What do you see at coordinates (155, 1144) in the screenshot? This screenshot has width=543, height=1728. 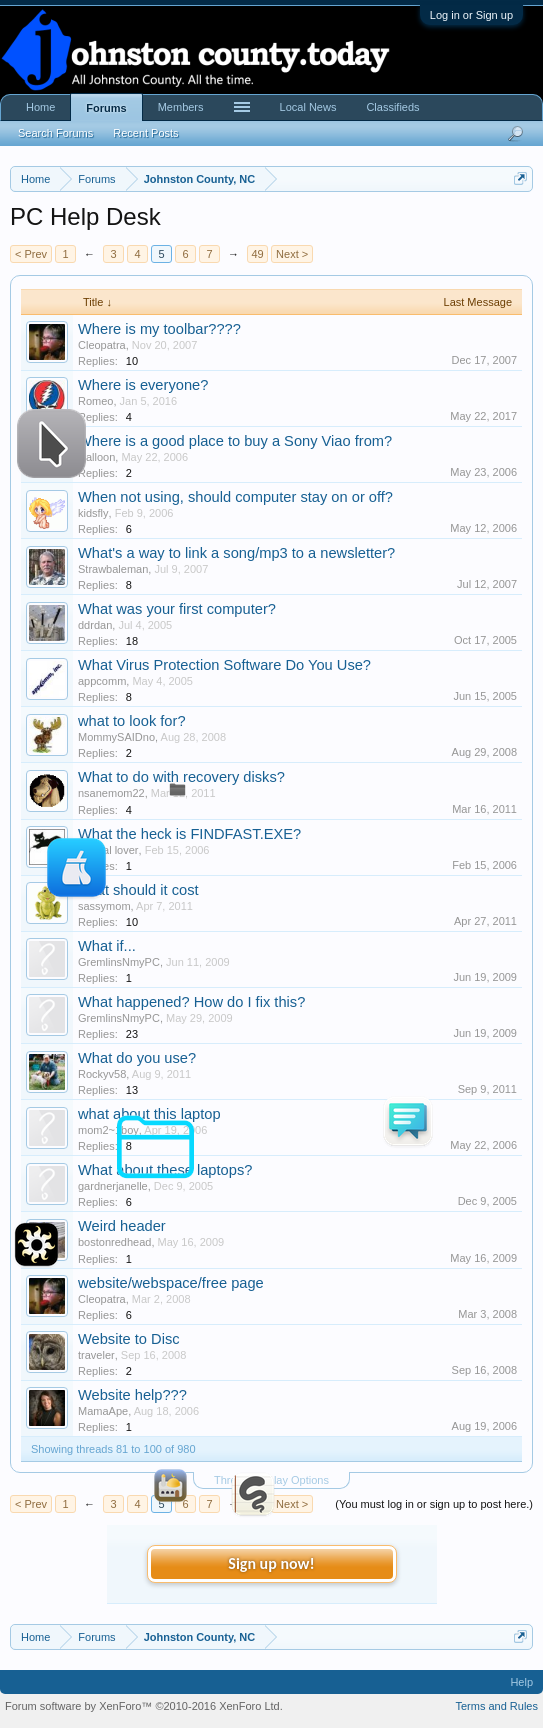 I see `open file manager` at bounding box center [155, 1144].